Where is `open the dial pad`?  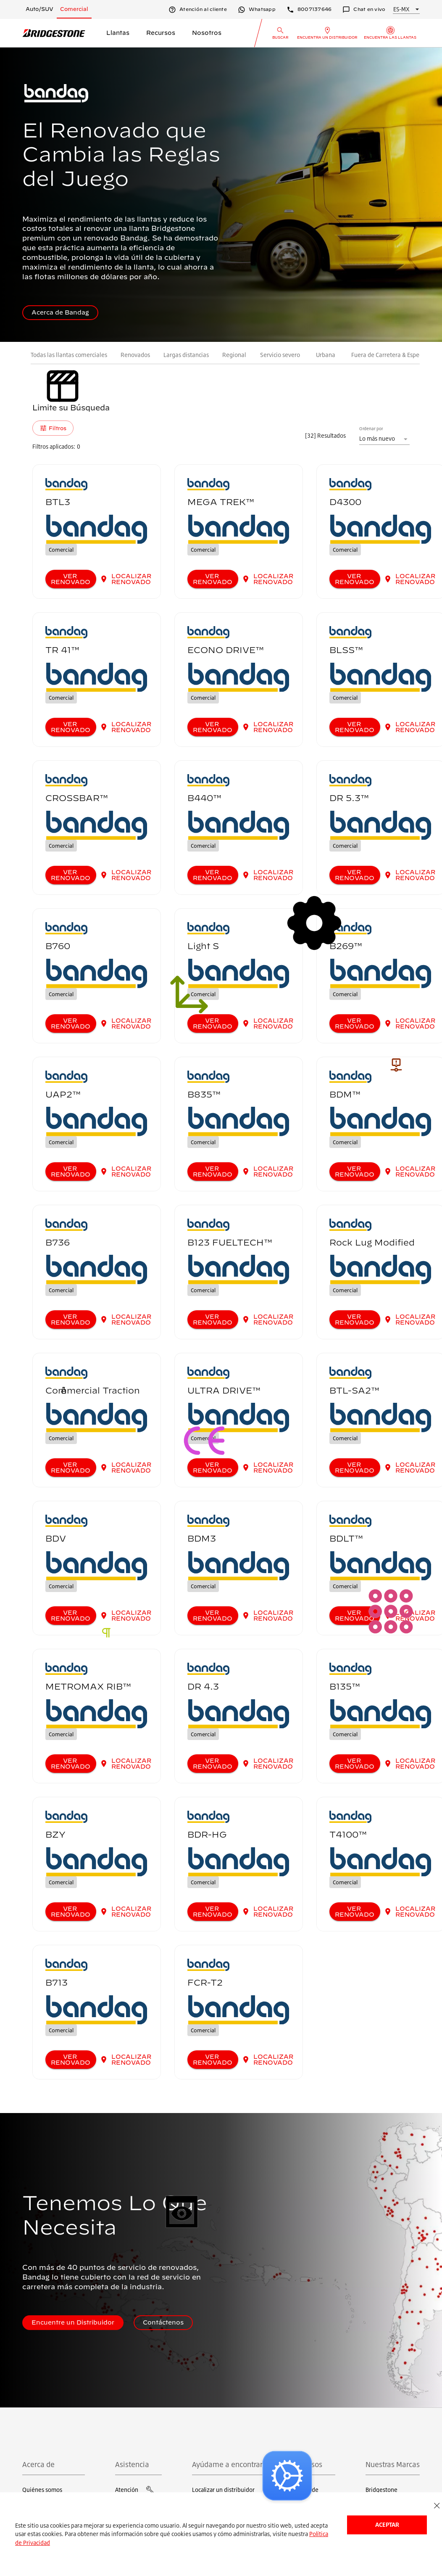 open the dial pad is located at coordinates (391, 1611).